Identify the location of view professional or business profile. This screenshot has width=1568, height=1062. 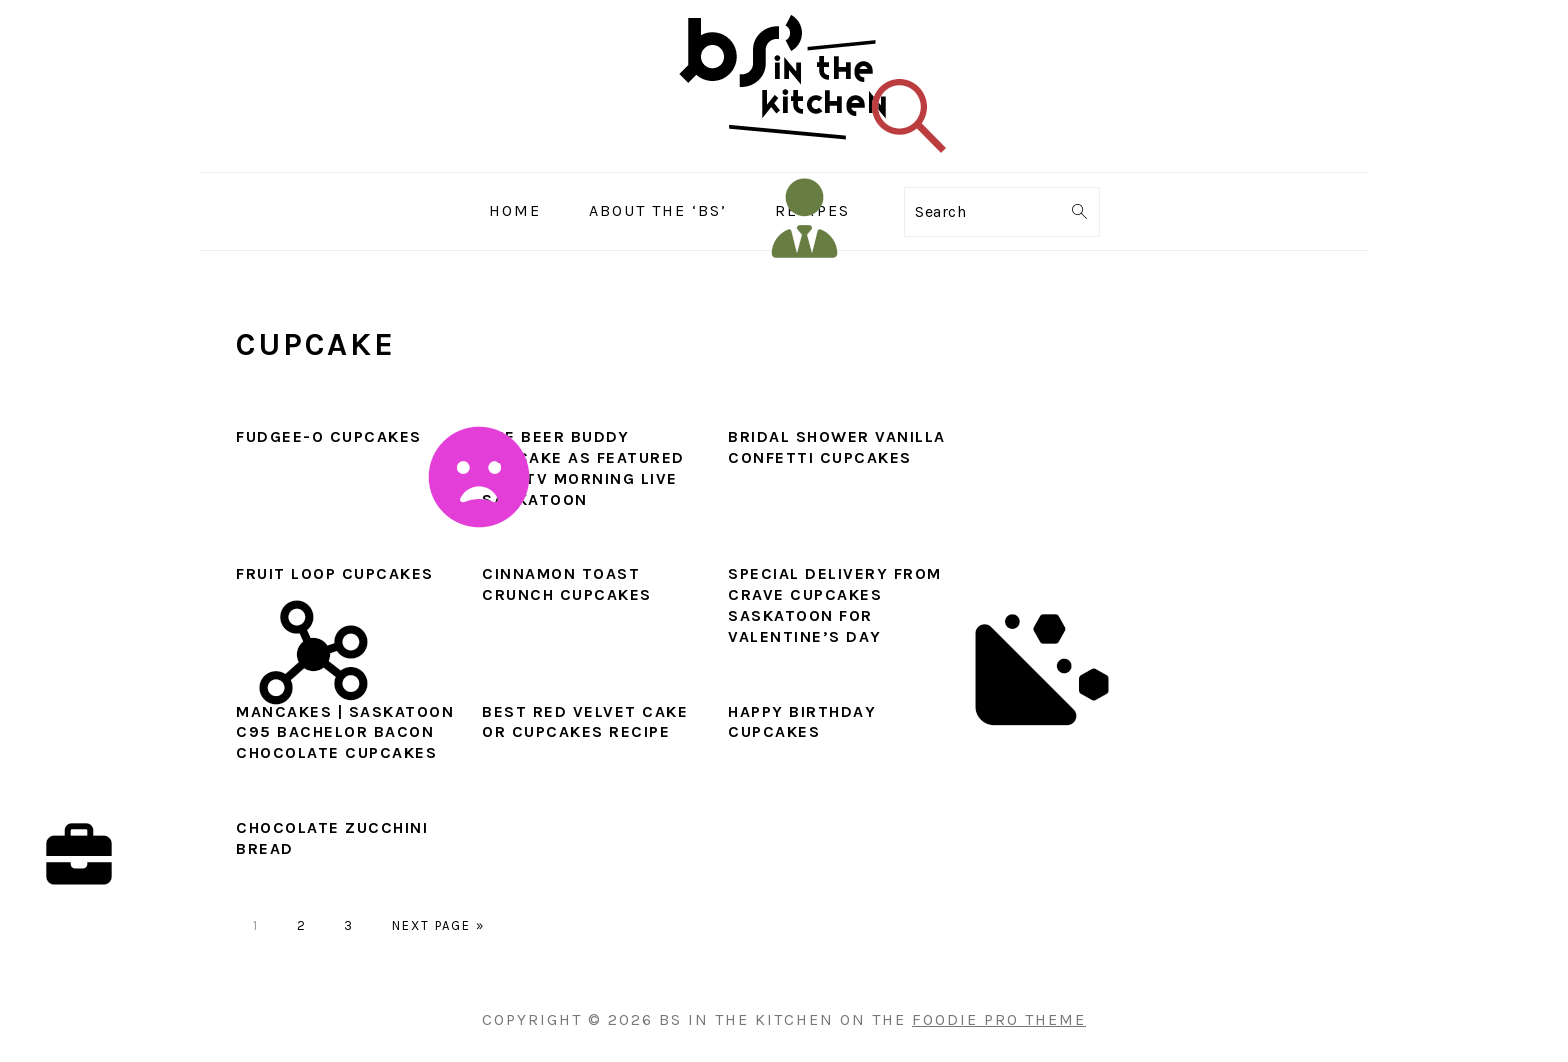
(804, 217).